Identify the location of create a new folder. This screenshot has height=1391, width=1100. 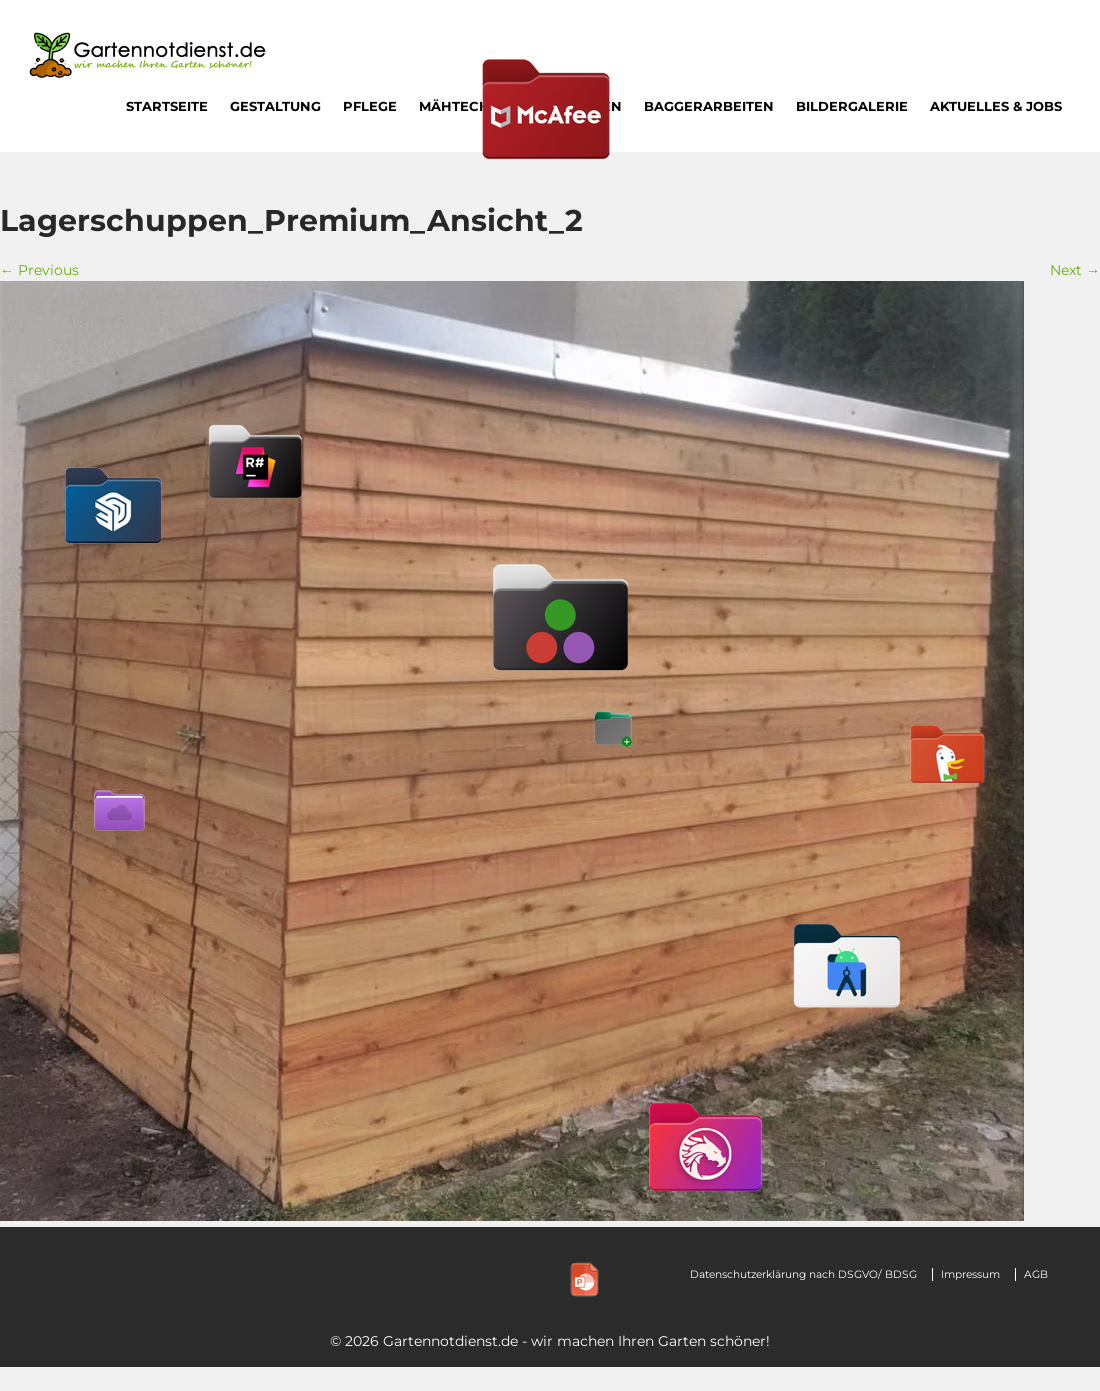
(613, 728).